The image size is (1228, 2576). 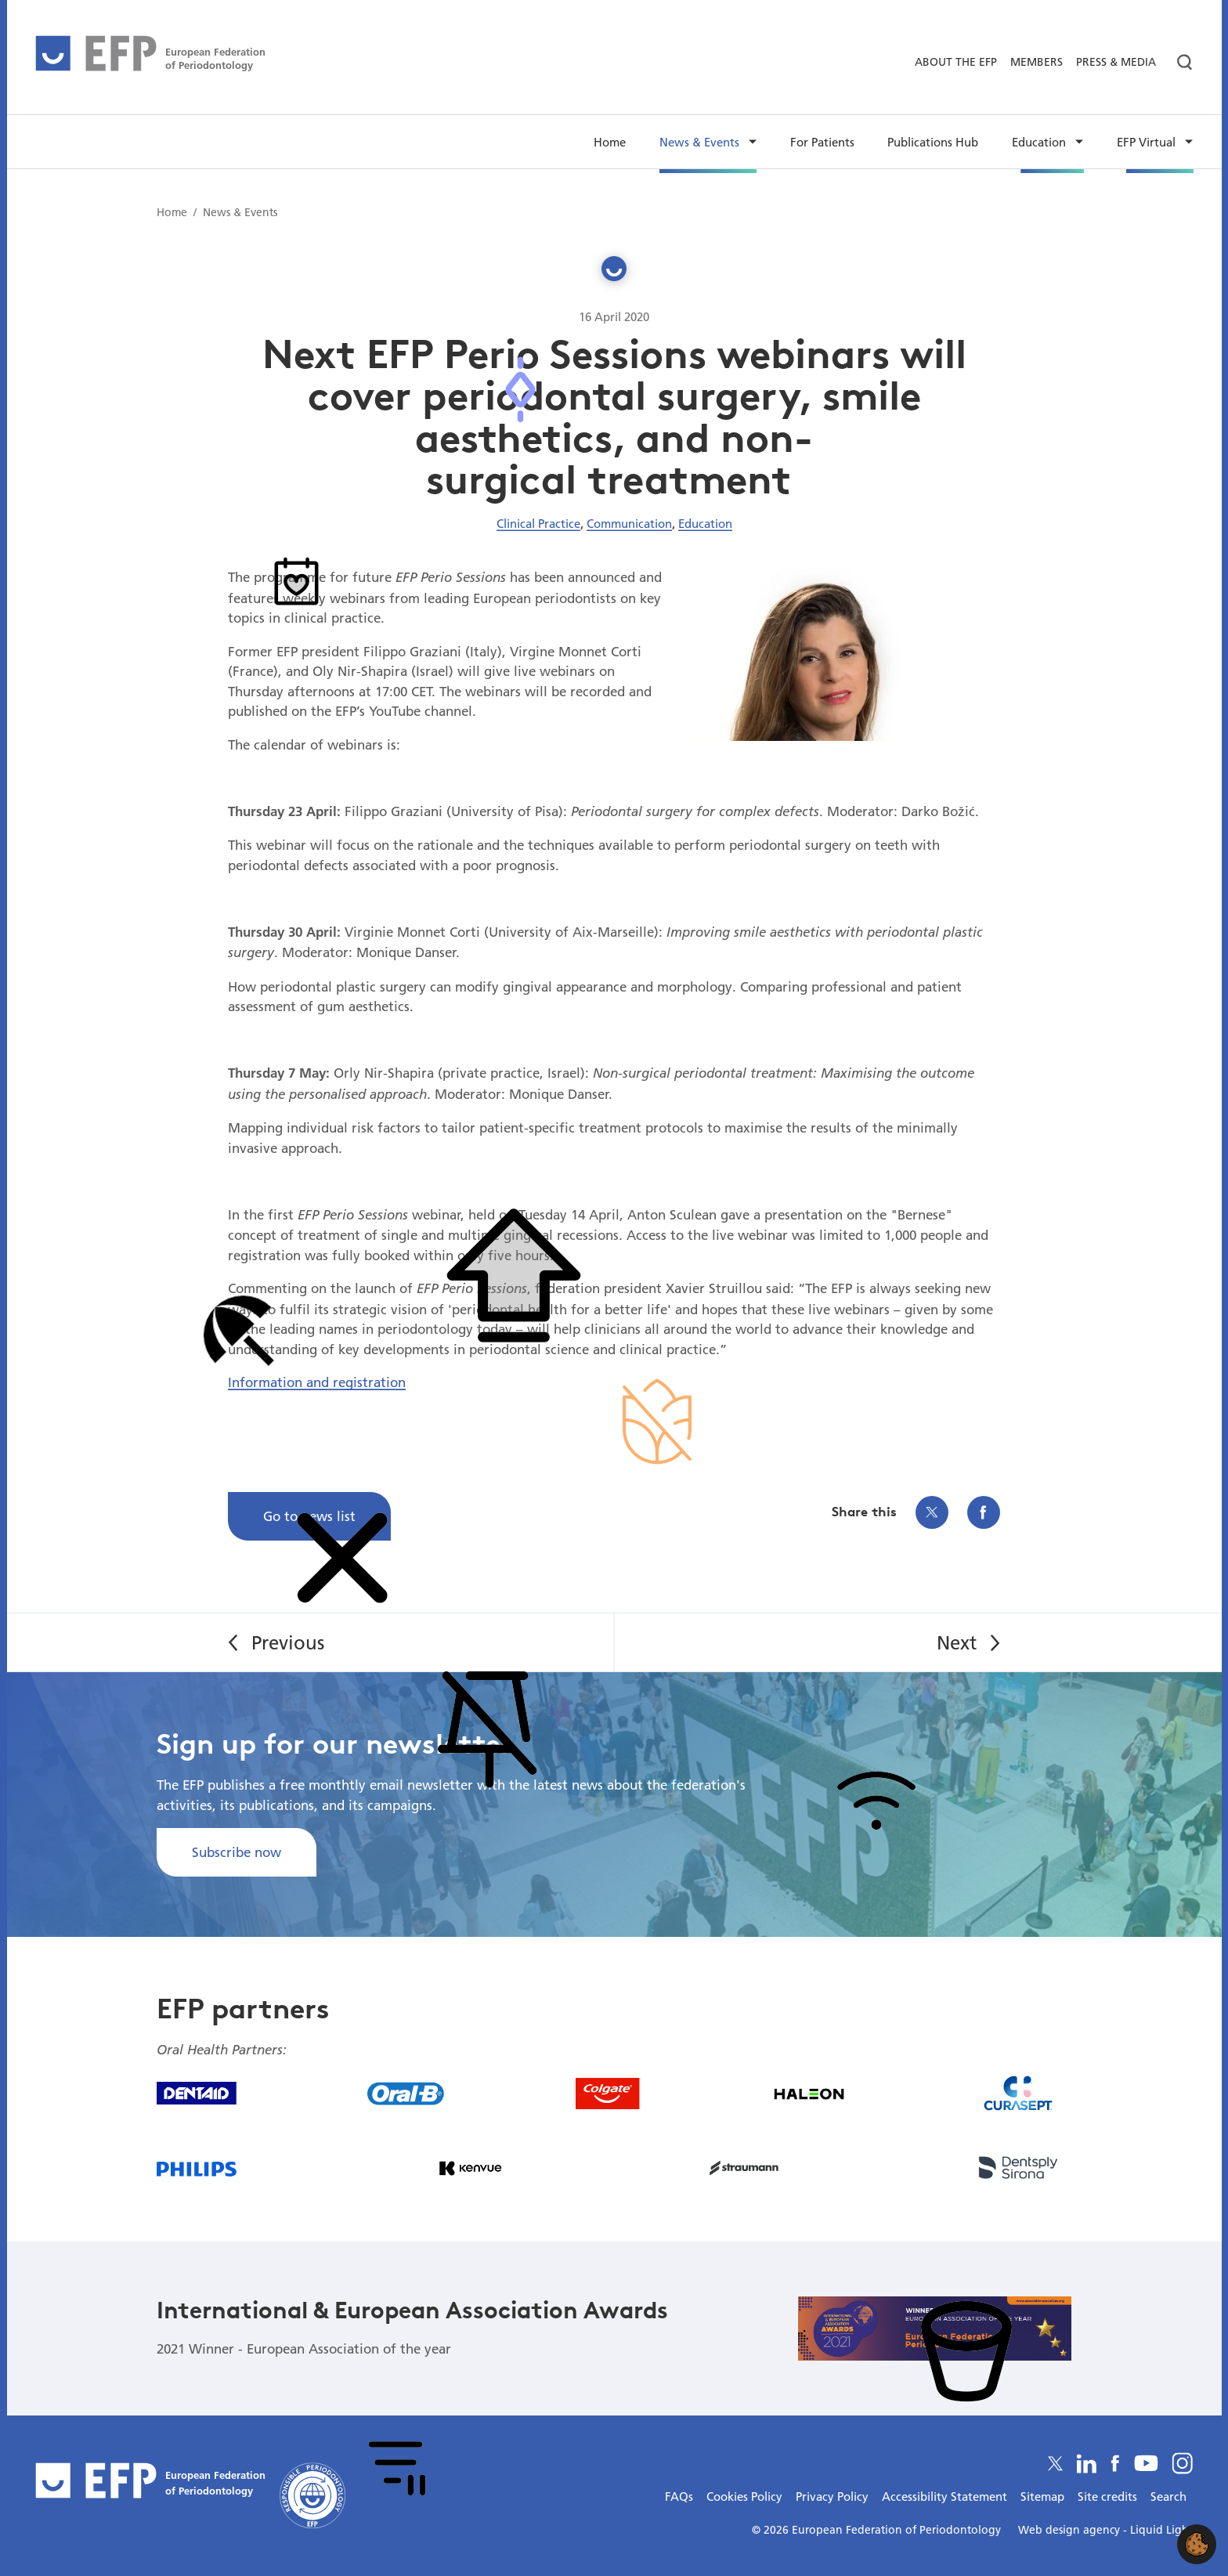 I want to click on indicates gluten-free or grain-free option, so click(x=657, y=1423).